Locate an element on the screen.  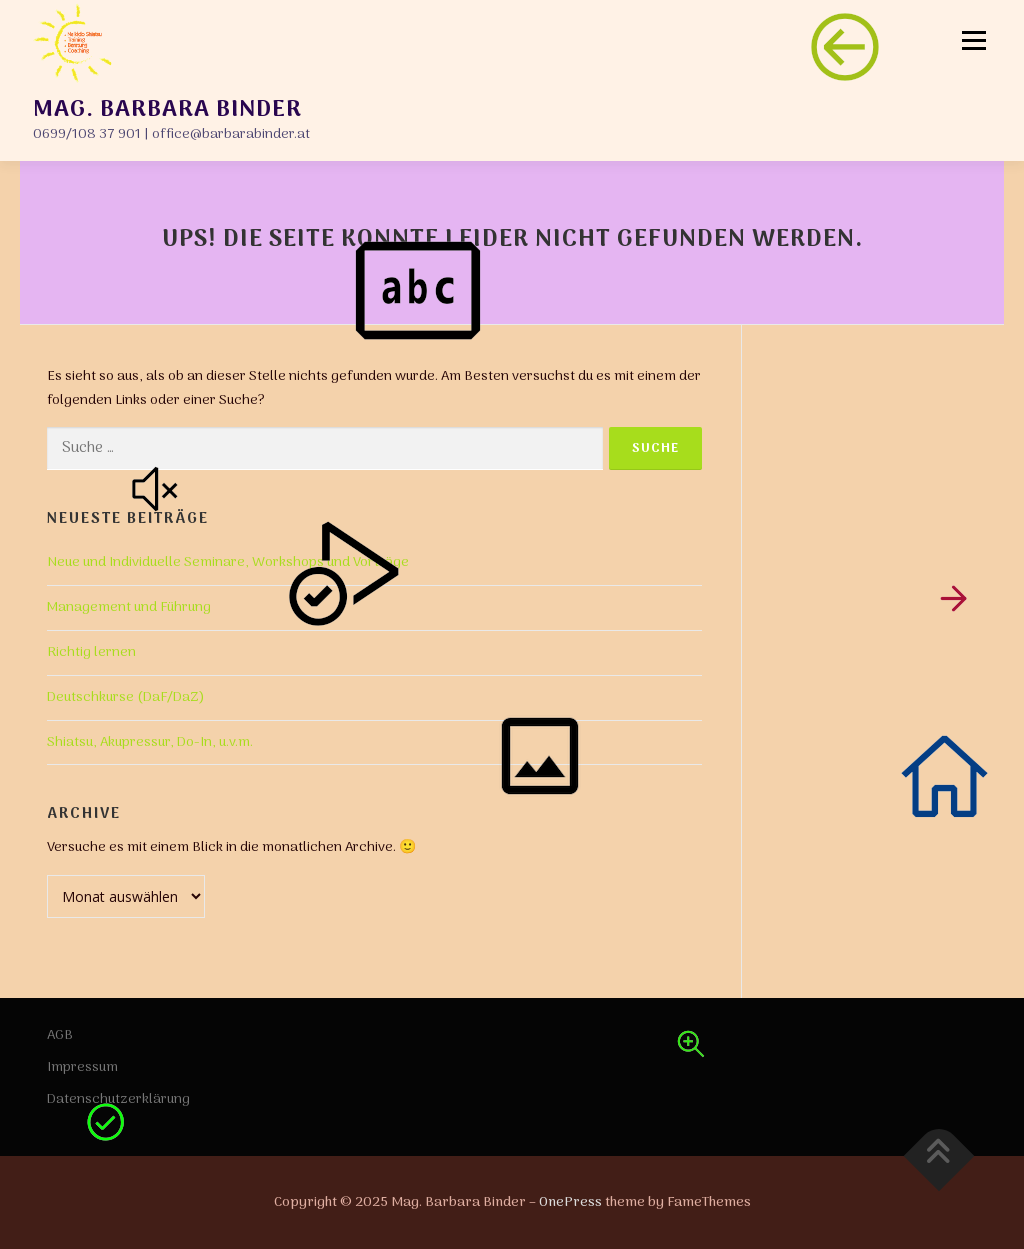
mute audio or sound is located at coordinates (155, 489).